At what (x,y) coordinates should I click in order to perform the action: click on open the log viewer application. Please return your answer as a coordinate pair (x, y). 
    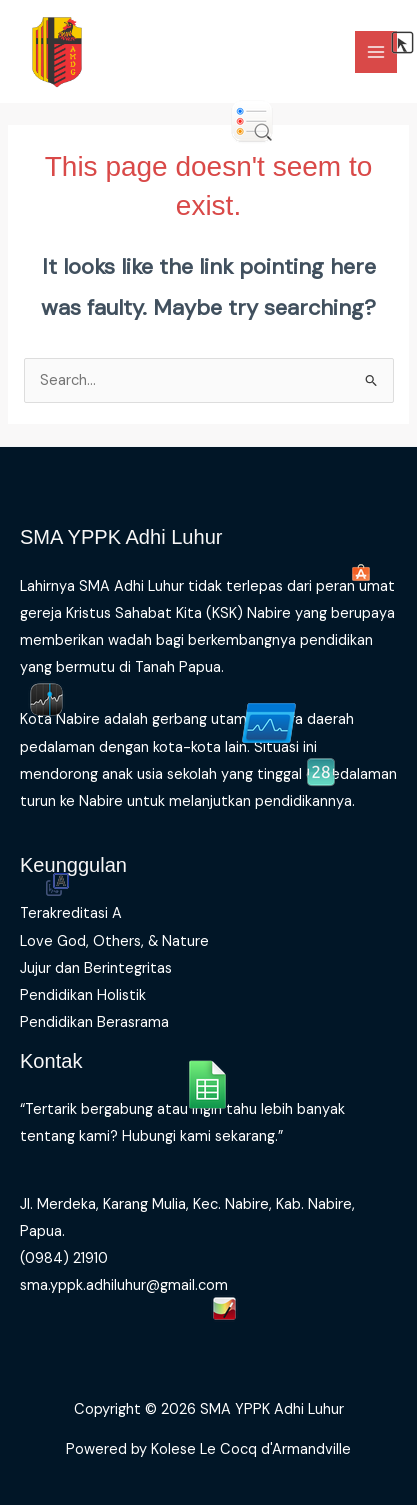
    Looking at the image, I should click on (252, 121).